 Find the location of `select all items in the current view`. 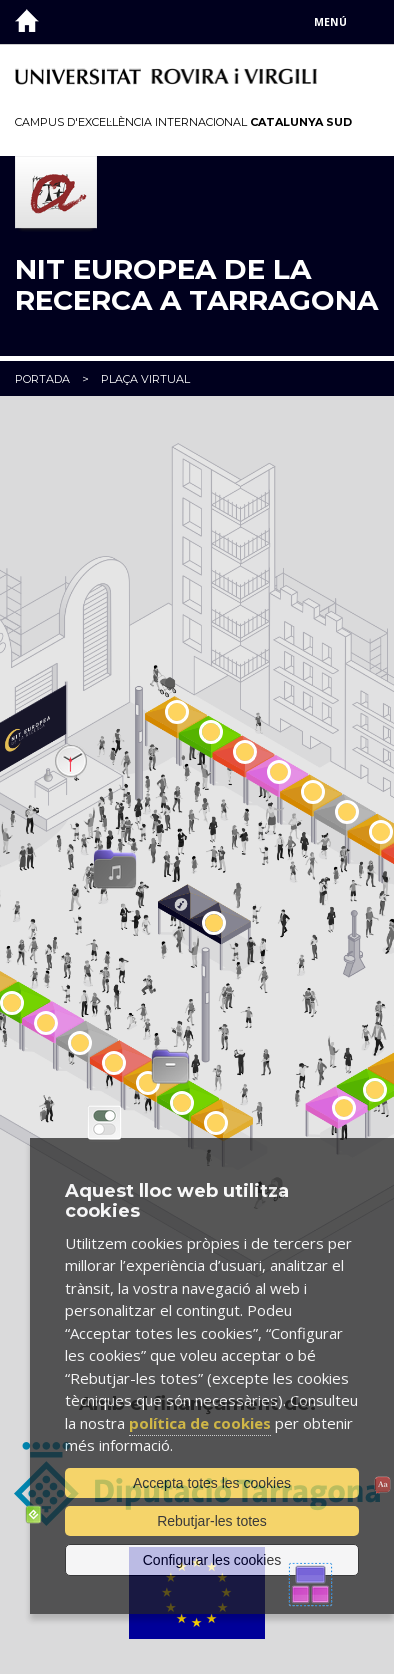

select all items in the current view is located at coordinates (310, 1584).